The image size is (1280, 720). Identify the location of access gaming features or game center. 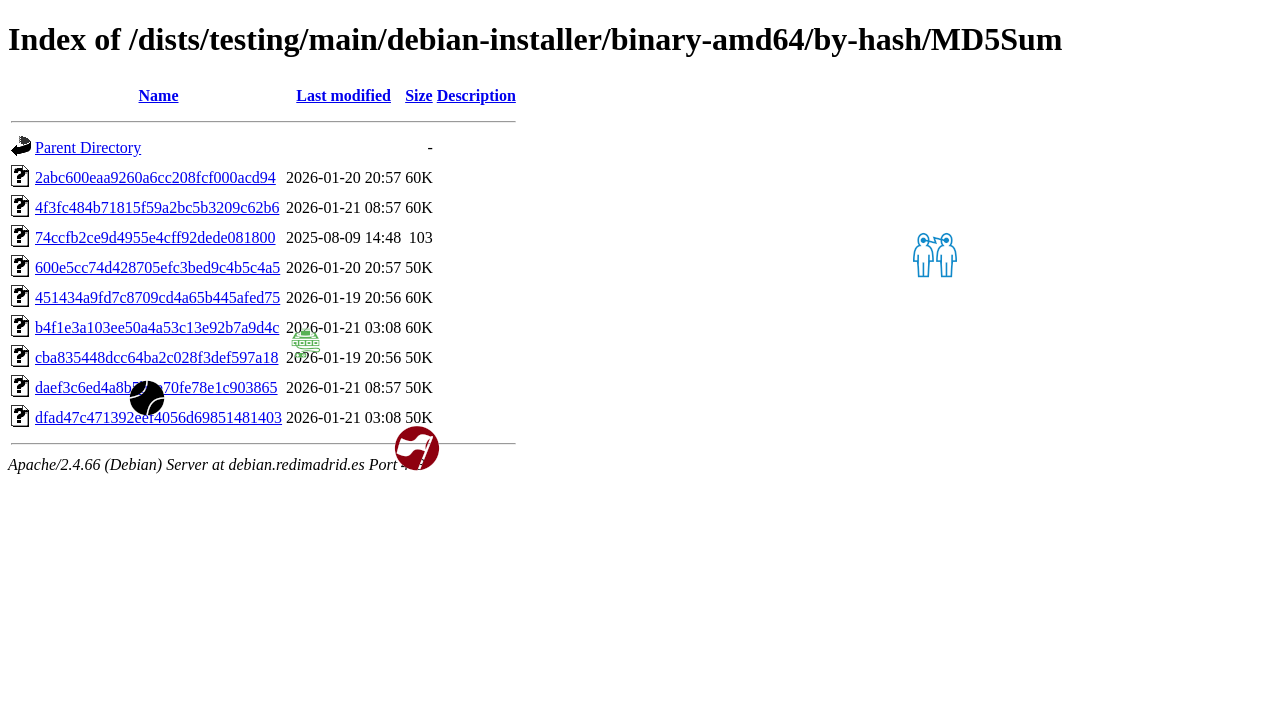
(305, 342).